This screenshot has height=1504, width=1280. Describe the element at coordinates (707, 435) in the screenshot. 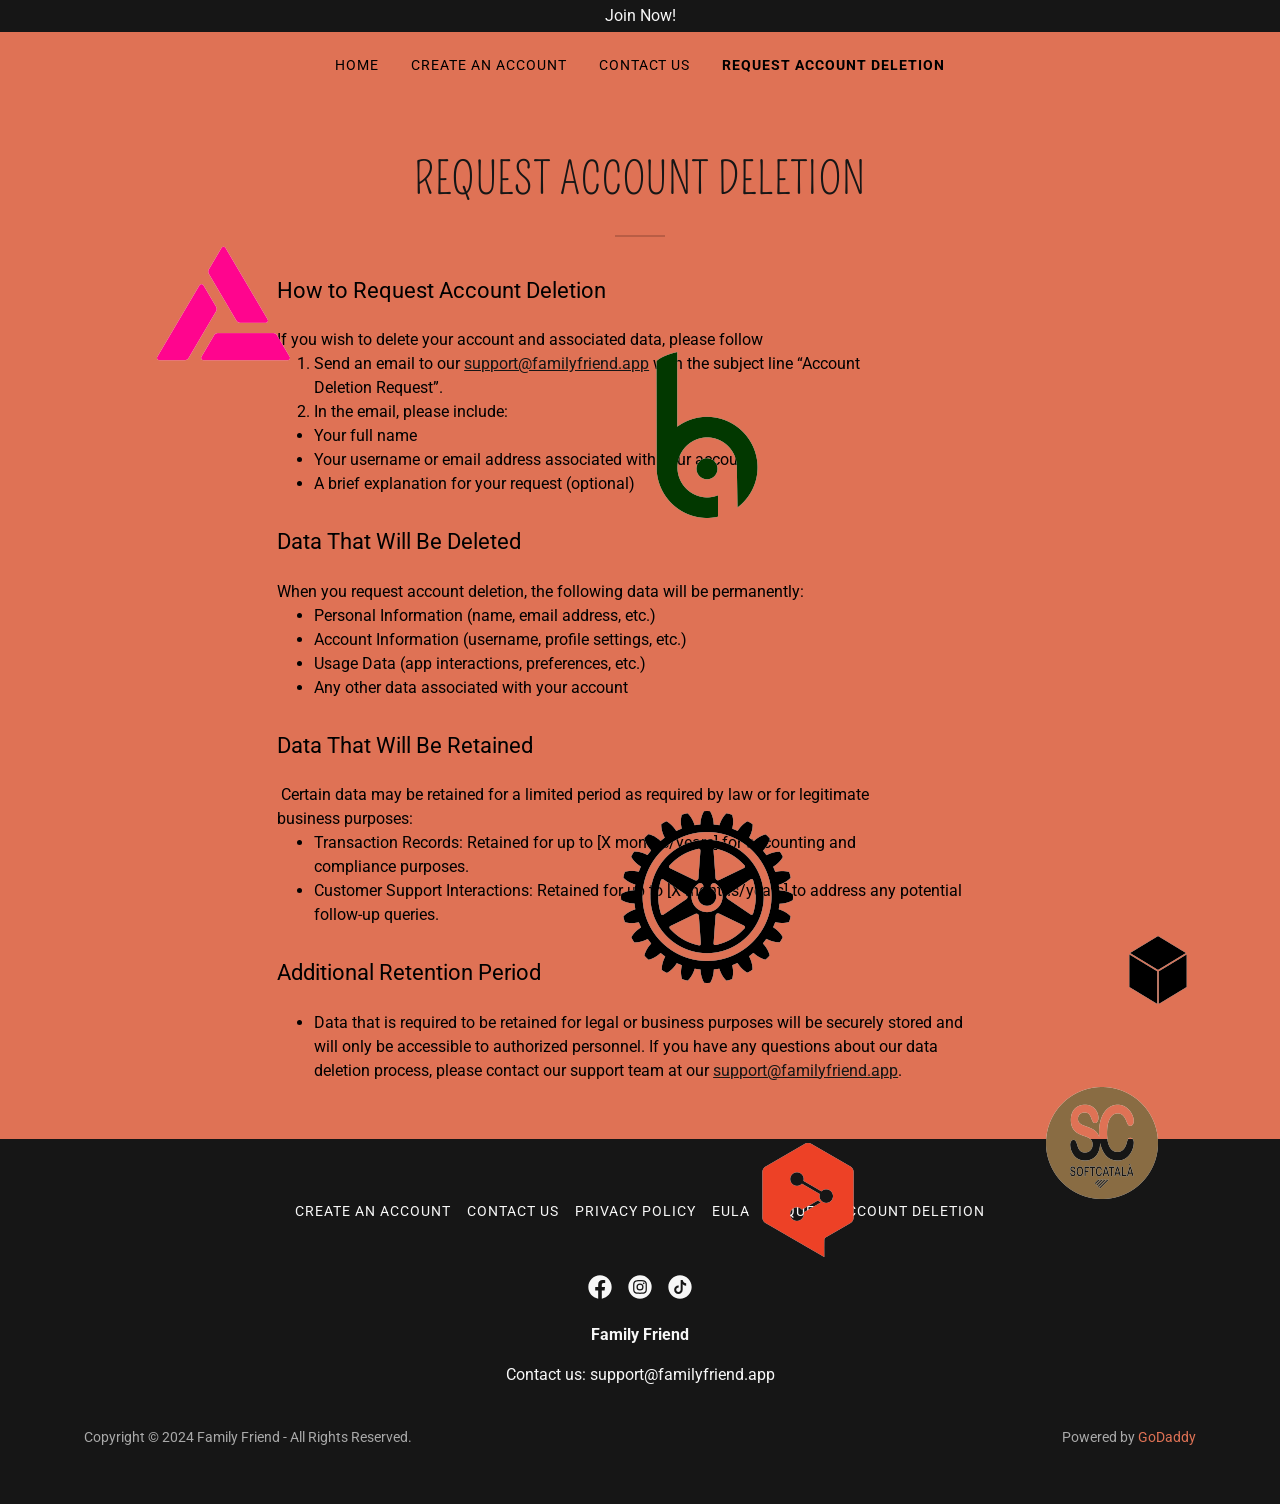

I see `botble cms logo` at that location.